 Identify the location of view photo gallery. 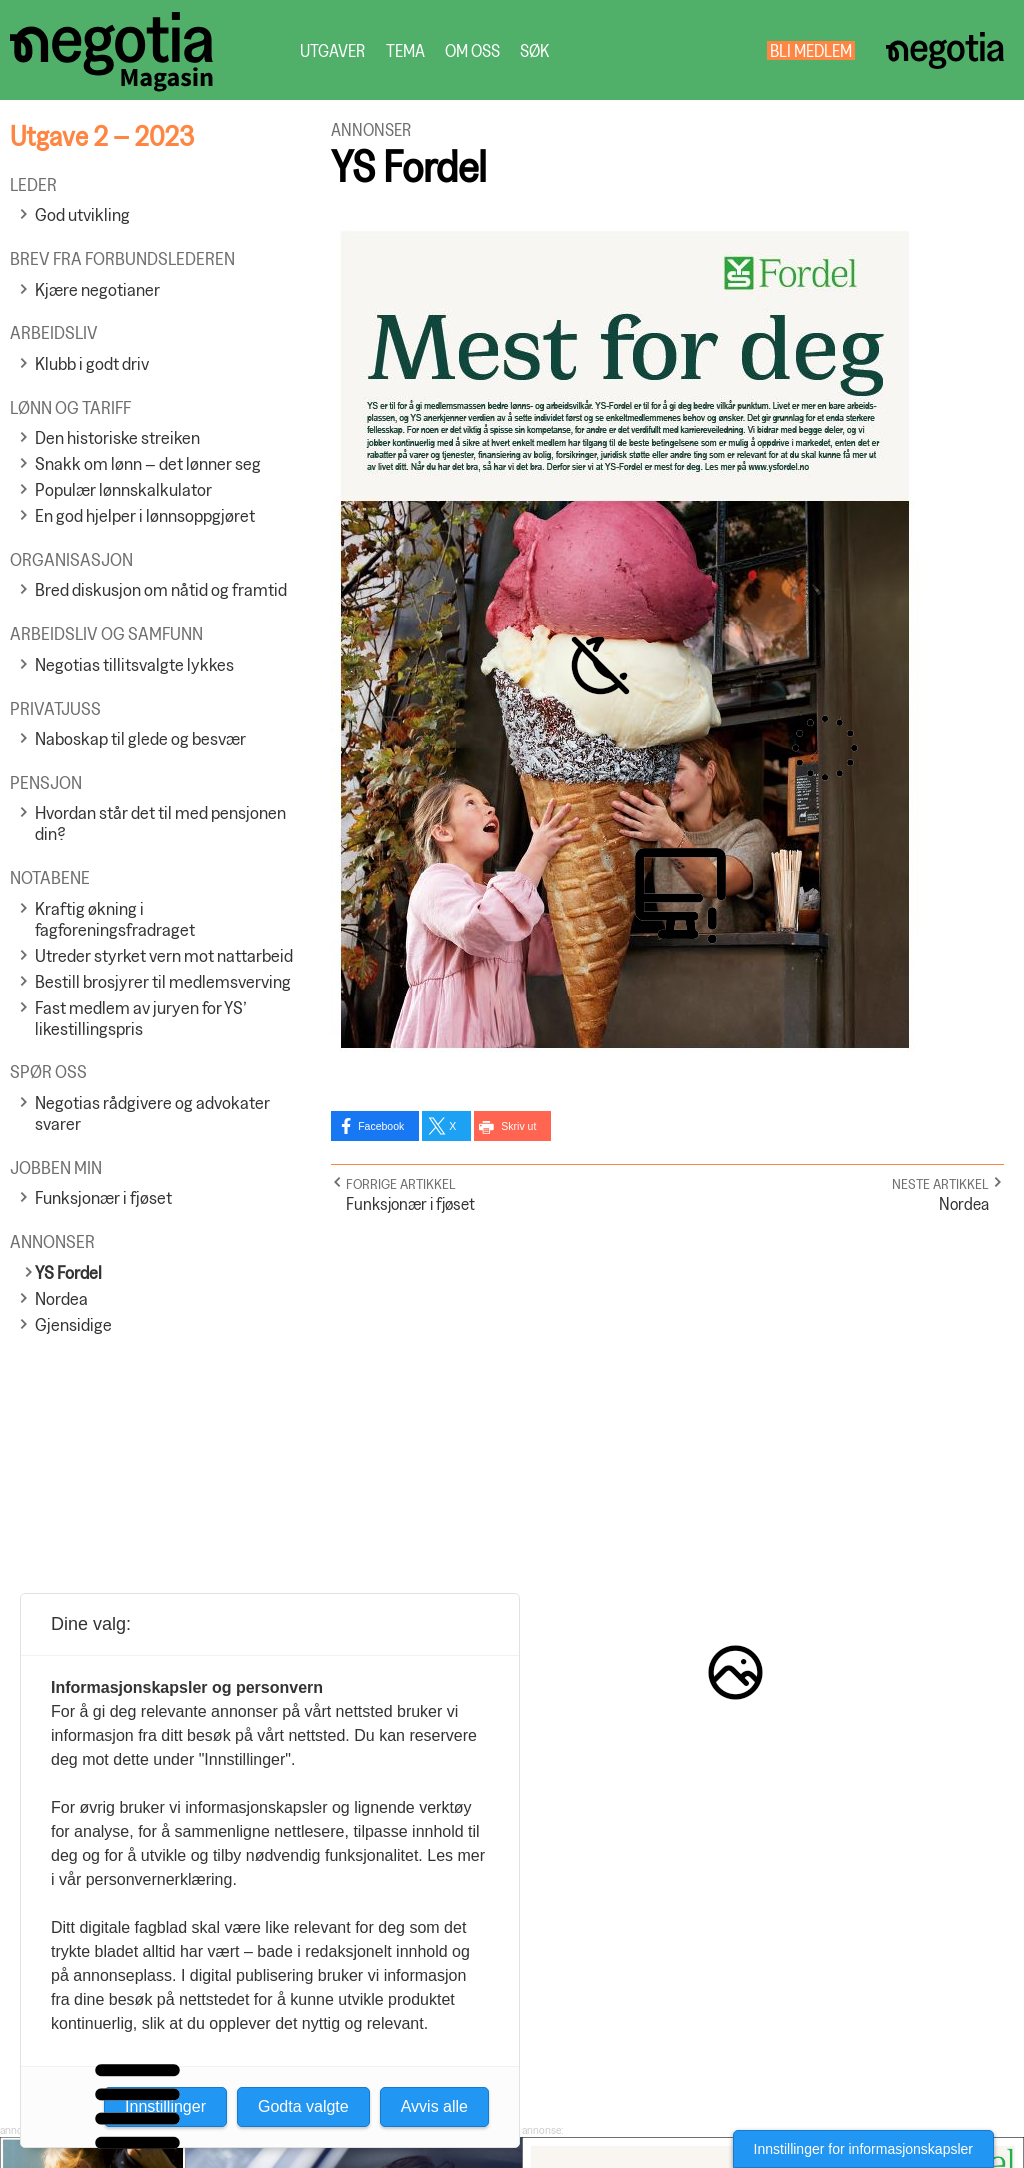
(735, 1672).